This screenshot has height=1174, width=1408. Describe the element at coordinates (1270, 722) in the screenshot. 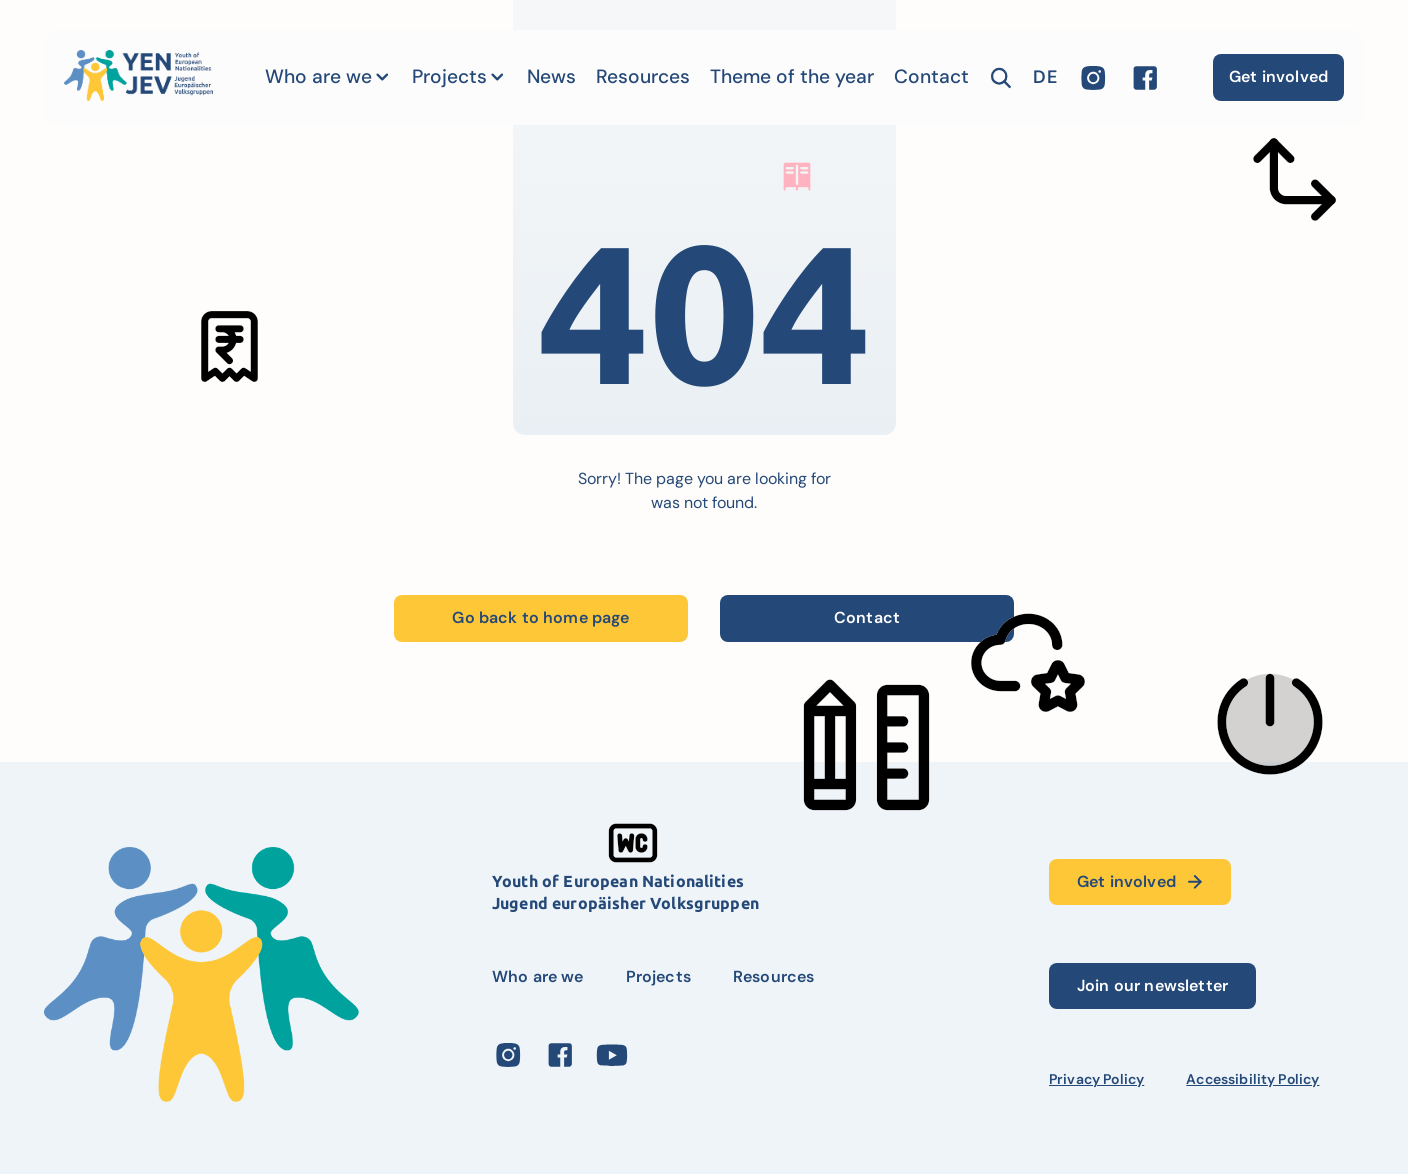

I see `turn device on or off` at that location.